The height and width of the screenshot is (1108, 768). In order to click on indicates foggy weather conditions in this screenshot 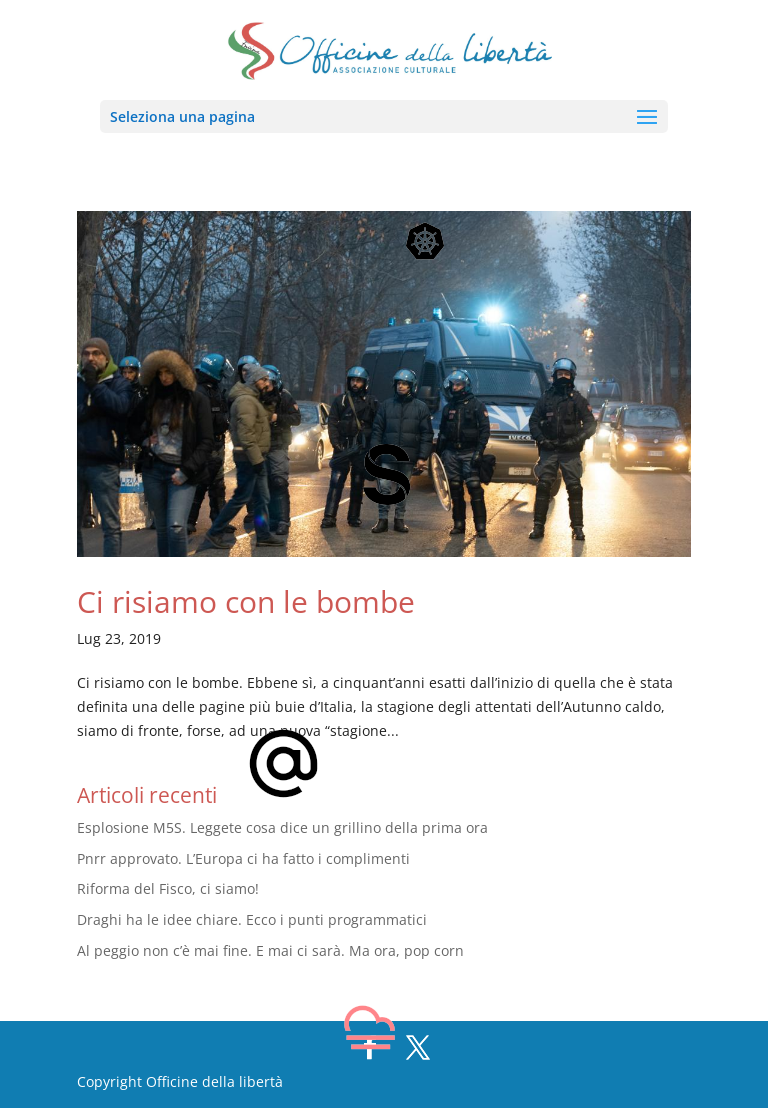, I will do `click(369, 1028)`.